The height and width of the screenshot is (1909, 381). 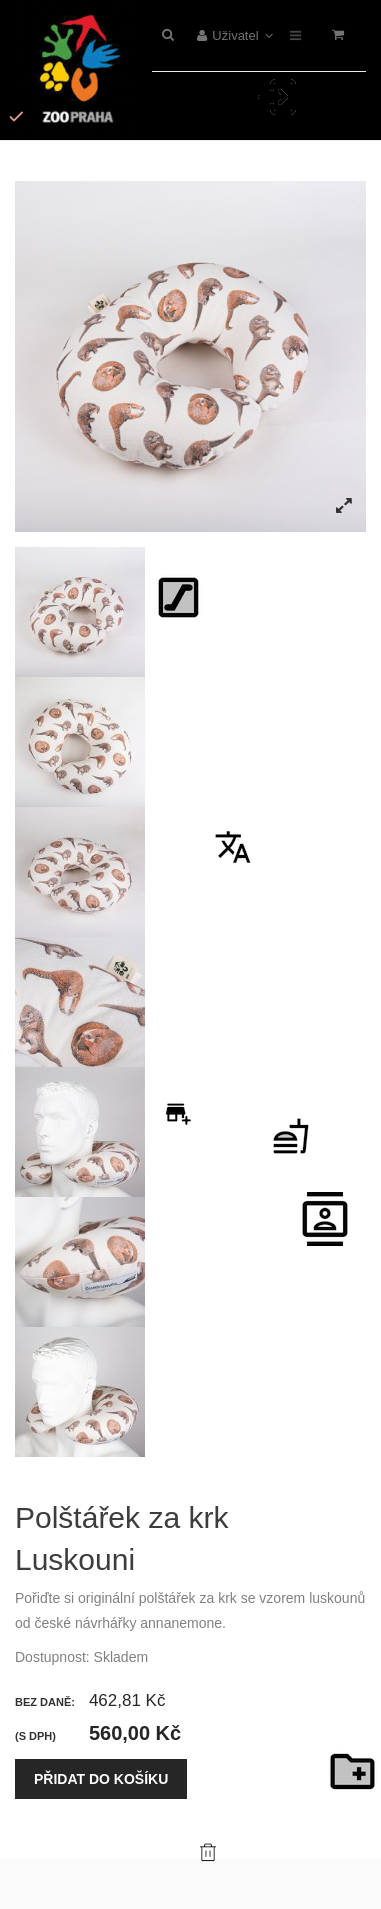 I want to click on create a new folder, so click(x=352, y=1771).